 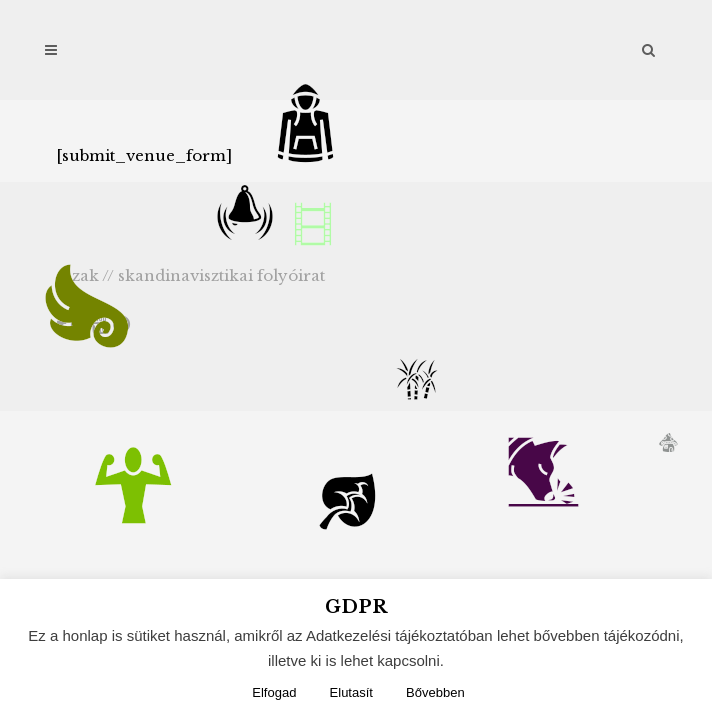 I want to click on indicates strength or power attribute, so click(x=133, y=485).